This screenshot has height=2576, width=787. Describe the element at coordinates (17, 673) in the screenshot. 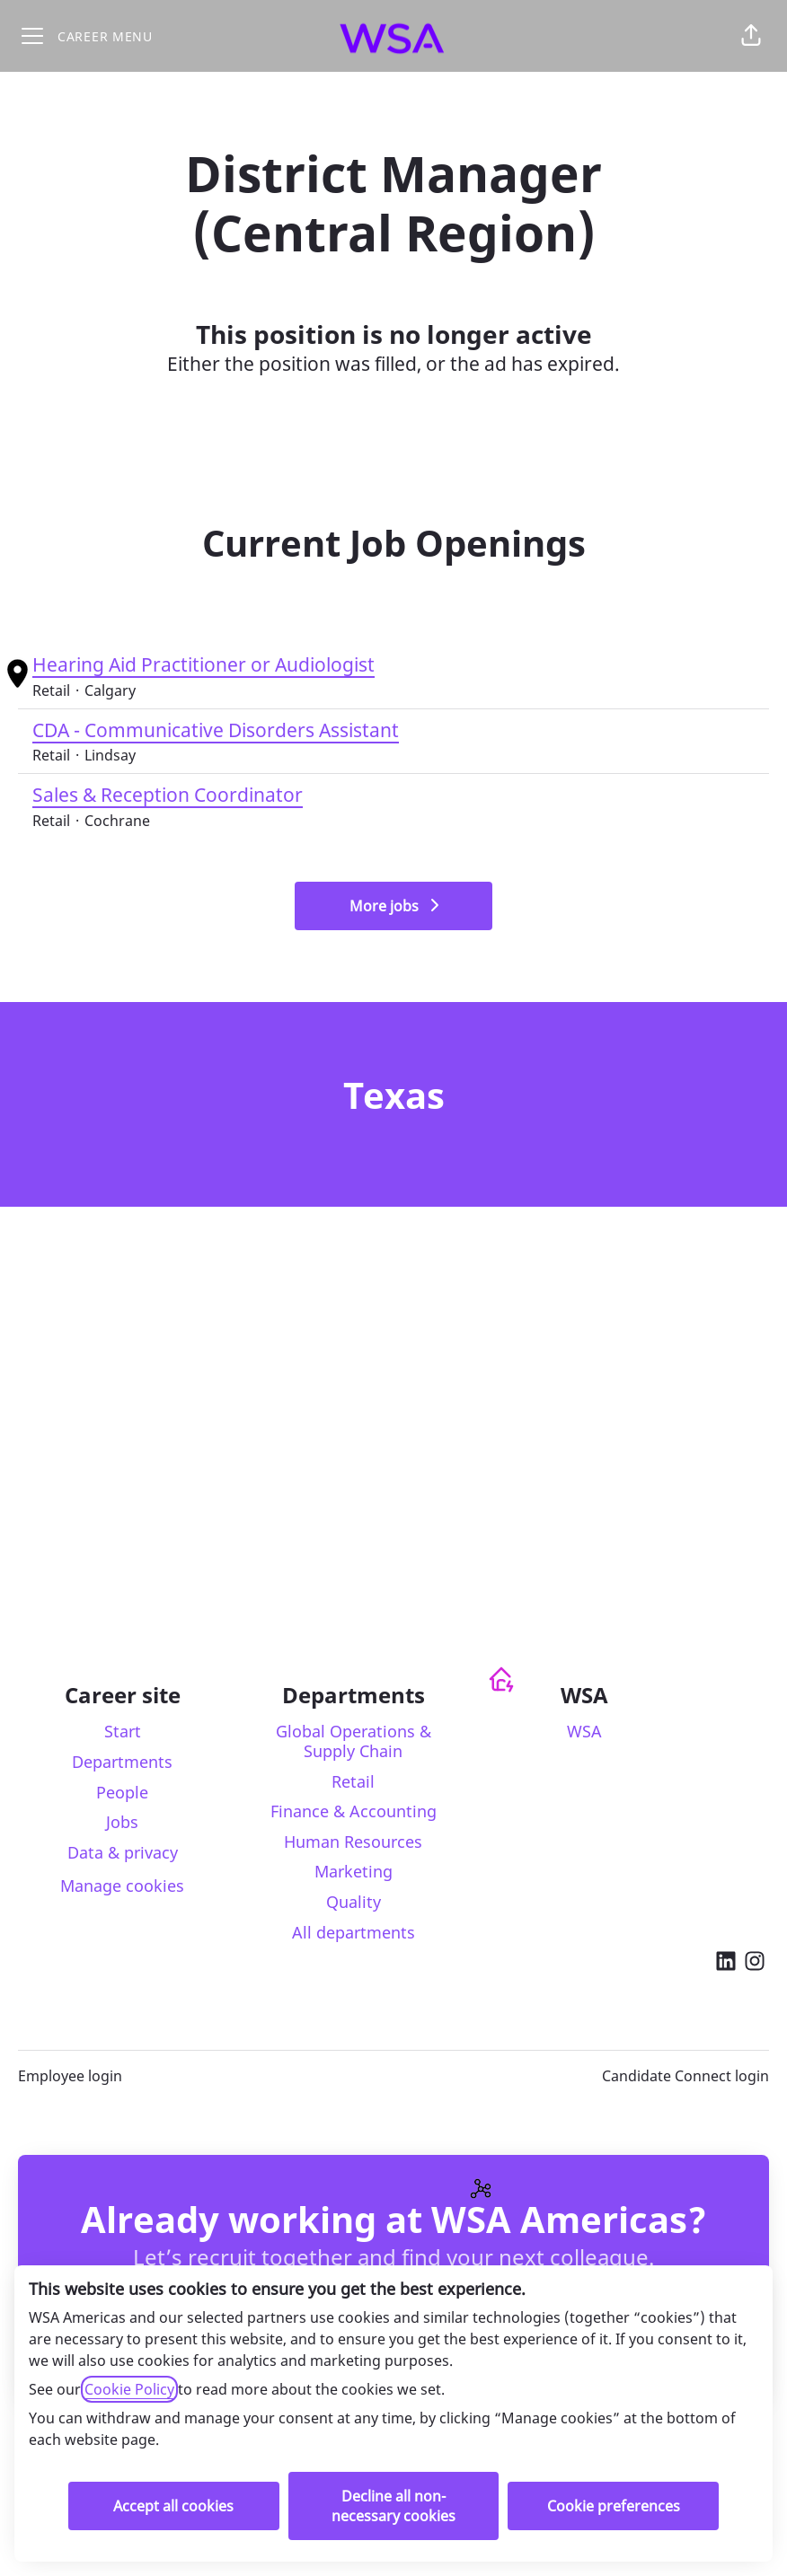

I see `view current location on map` at that location.